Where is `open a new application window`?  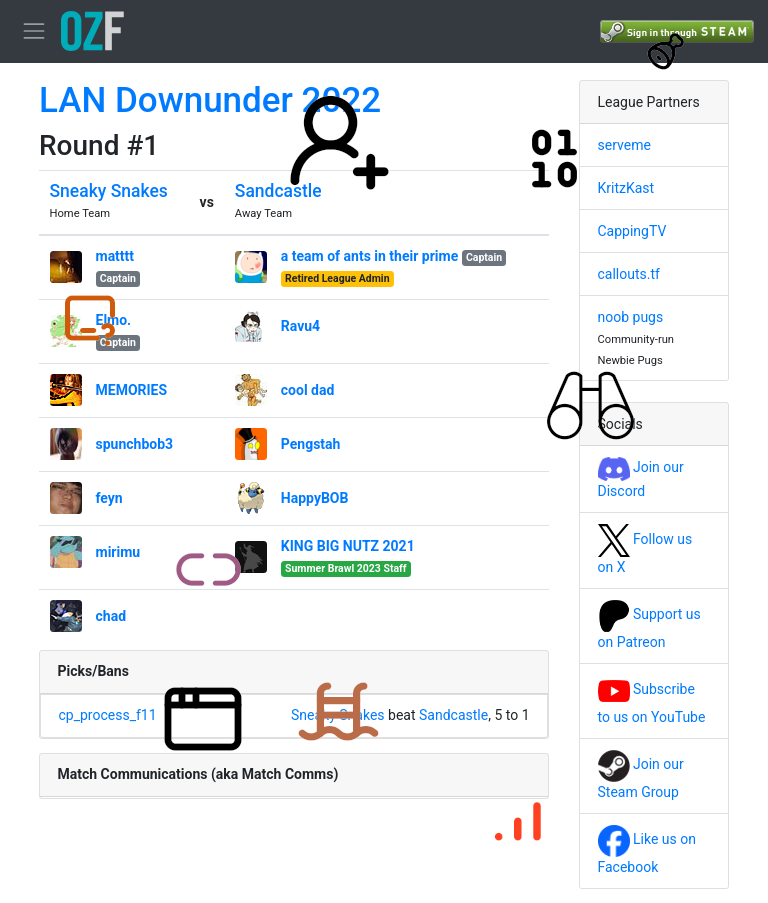 open a new application window is located at coordinates (203, 719).